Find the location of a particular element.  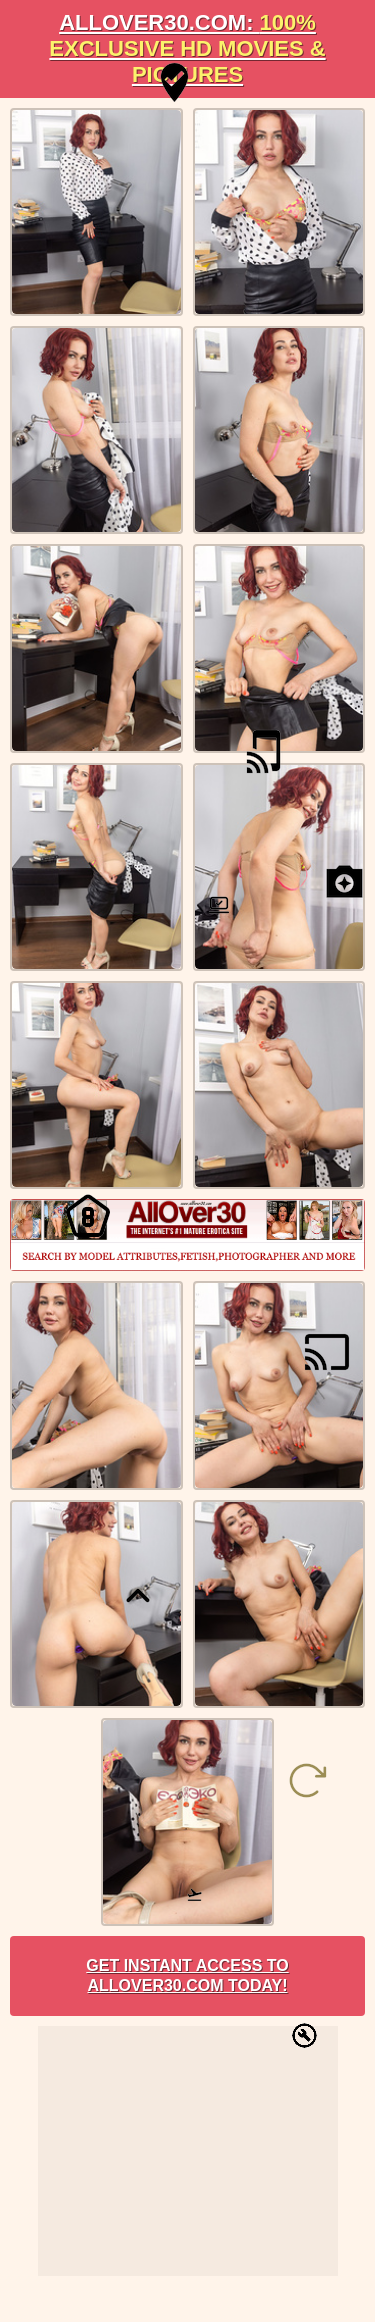

access settings or configuration options is located at coordinates (304, 2035).